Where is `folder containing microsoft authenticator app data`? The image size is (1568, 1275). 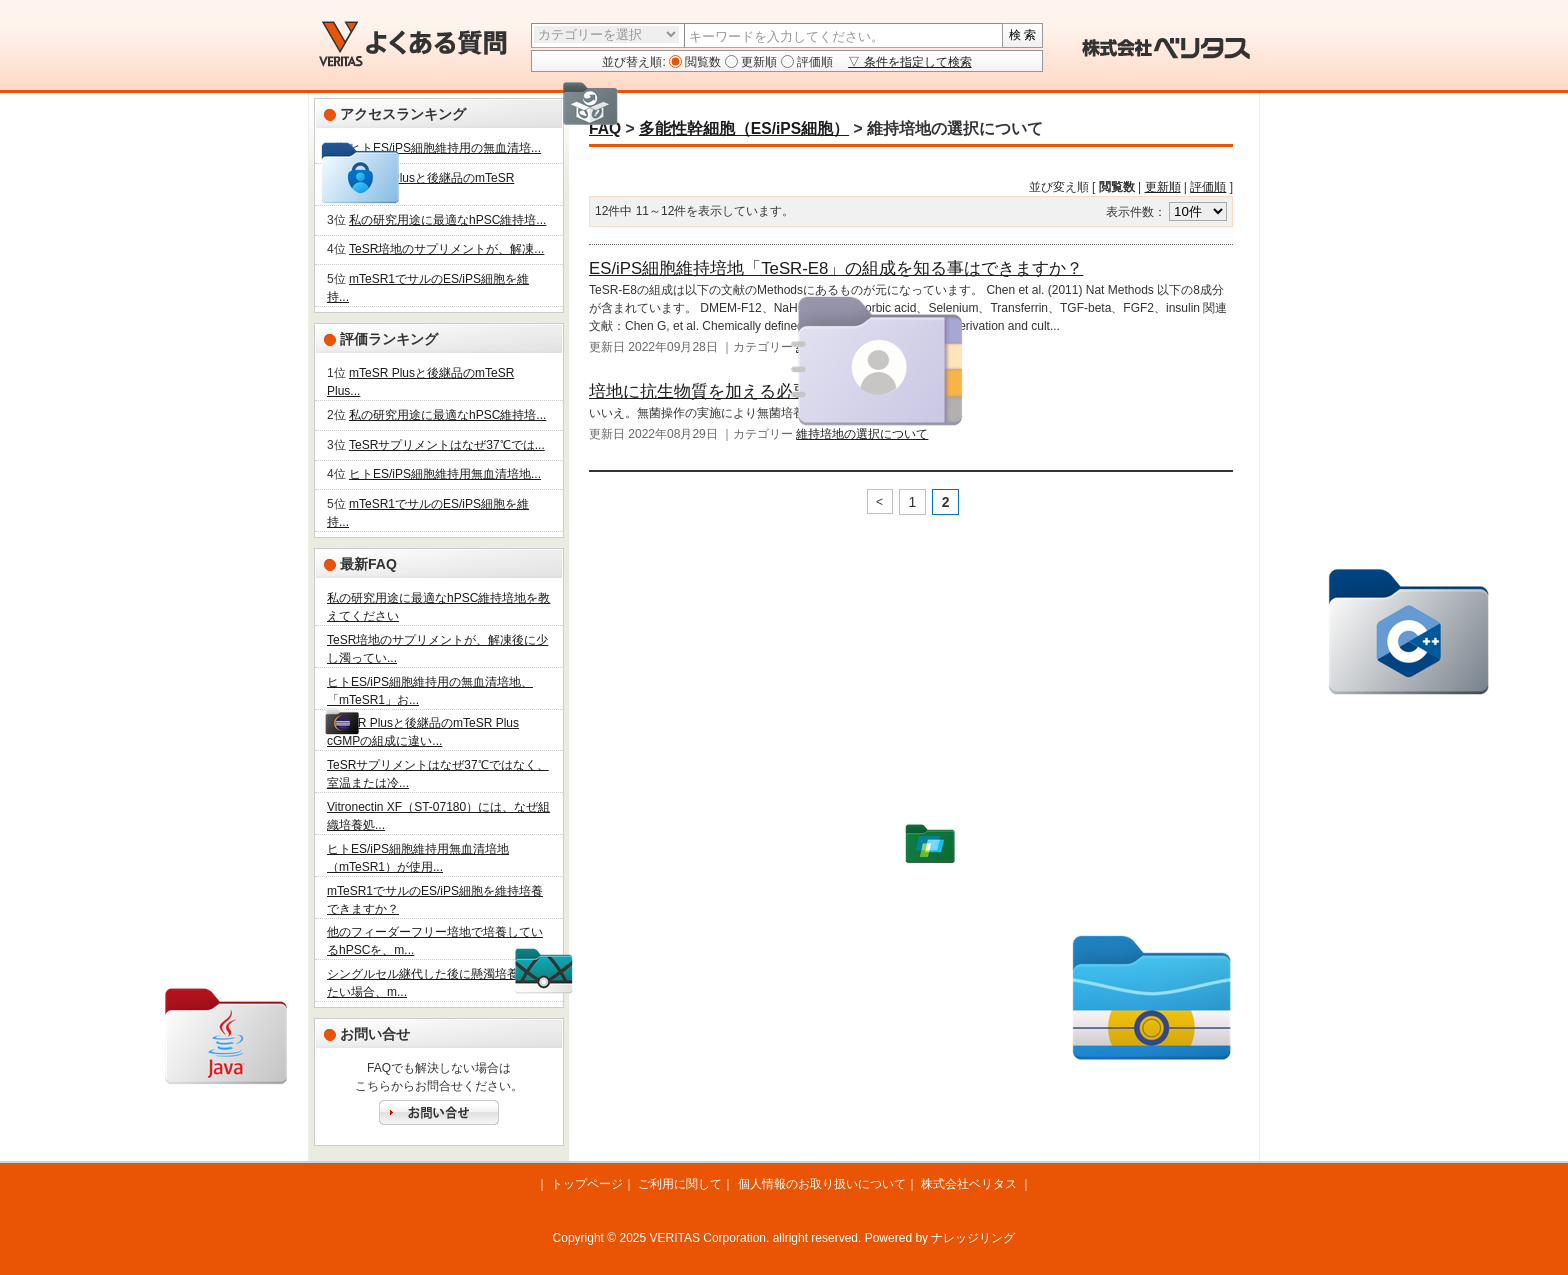
folder containing microsoft authenticator app data is located at coordinates (360, 175).